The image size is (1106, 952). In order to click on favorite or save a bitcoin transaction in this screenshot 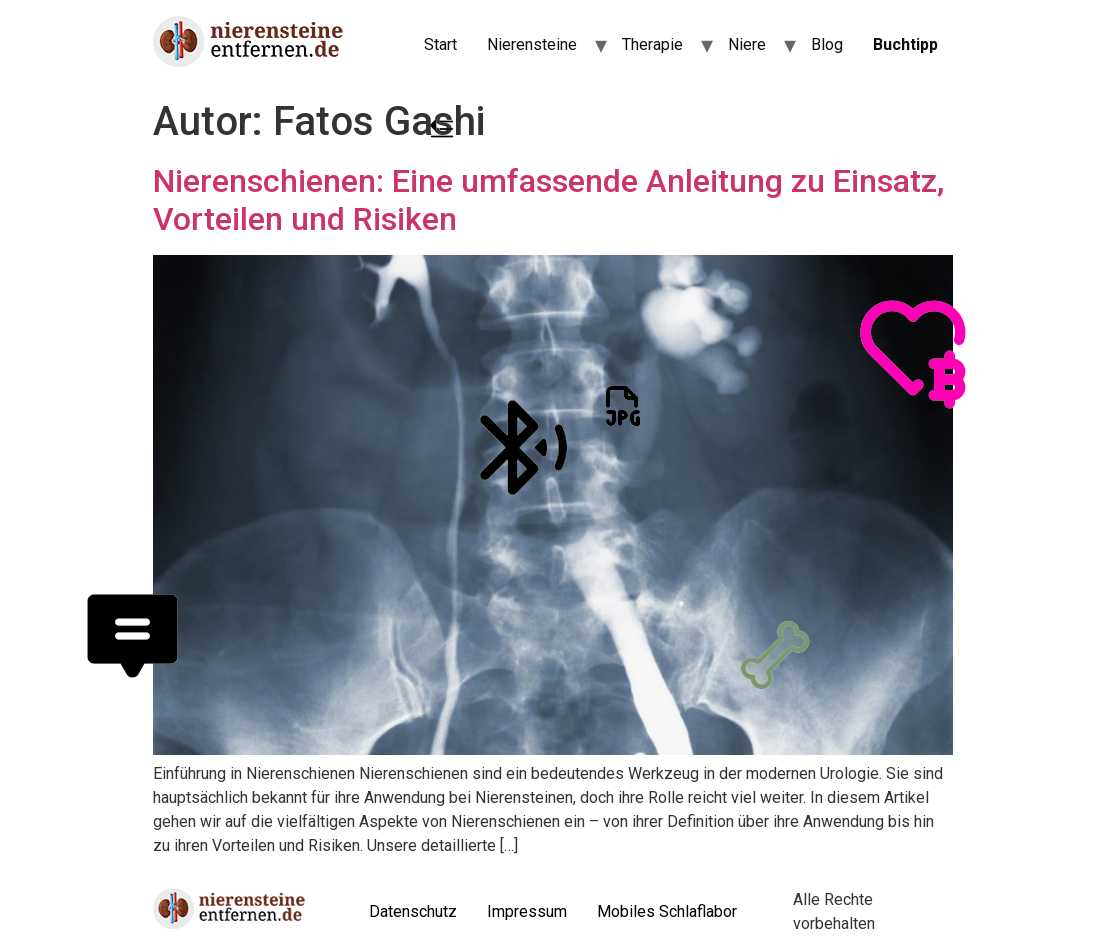, I will do `click(913, 348)`.